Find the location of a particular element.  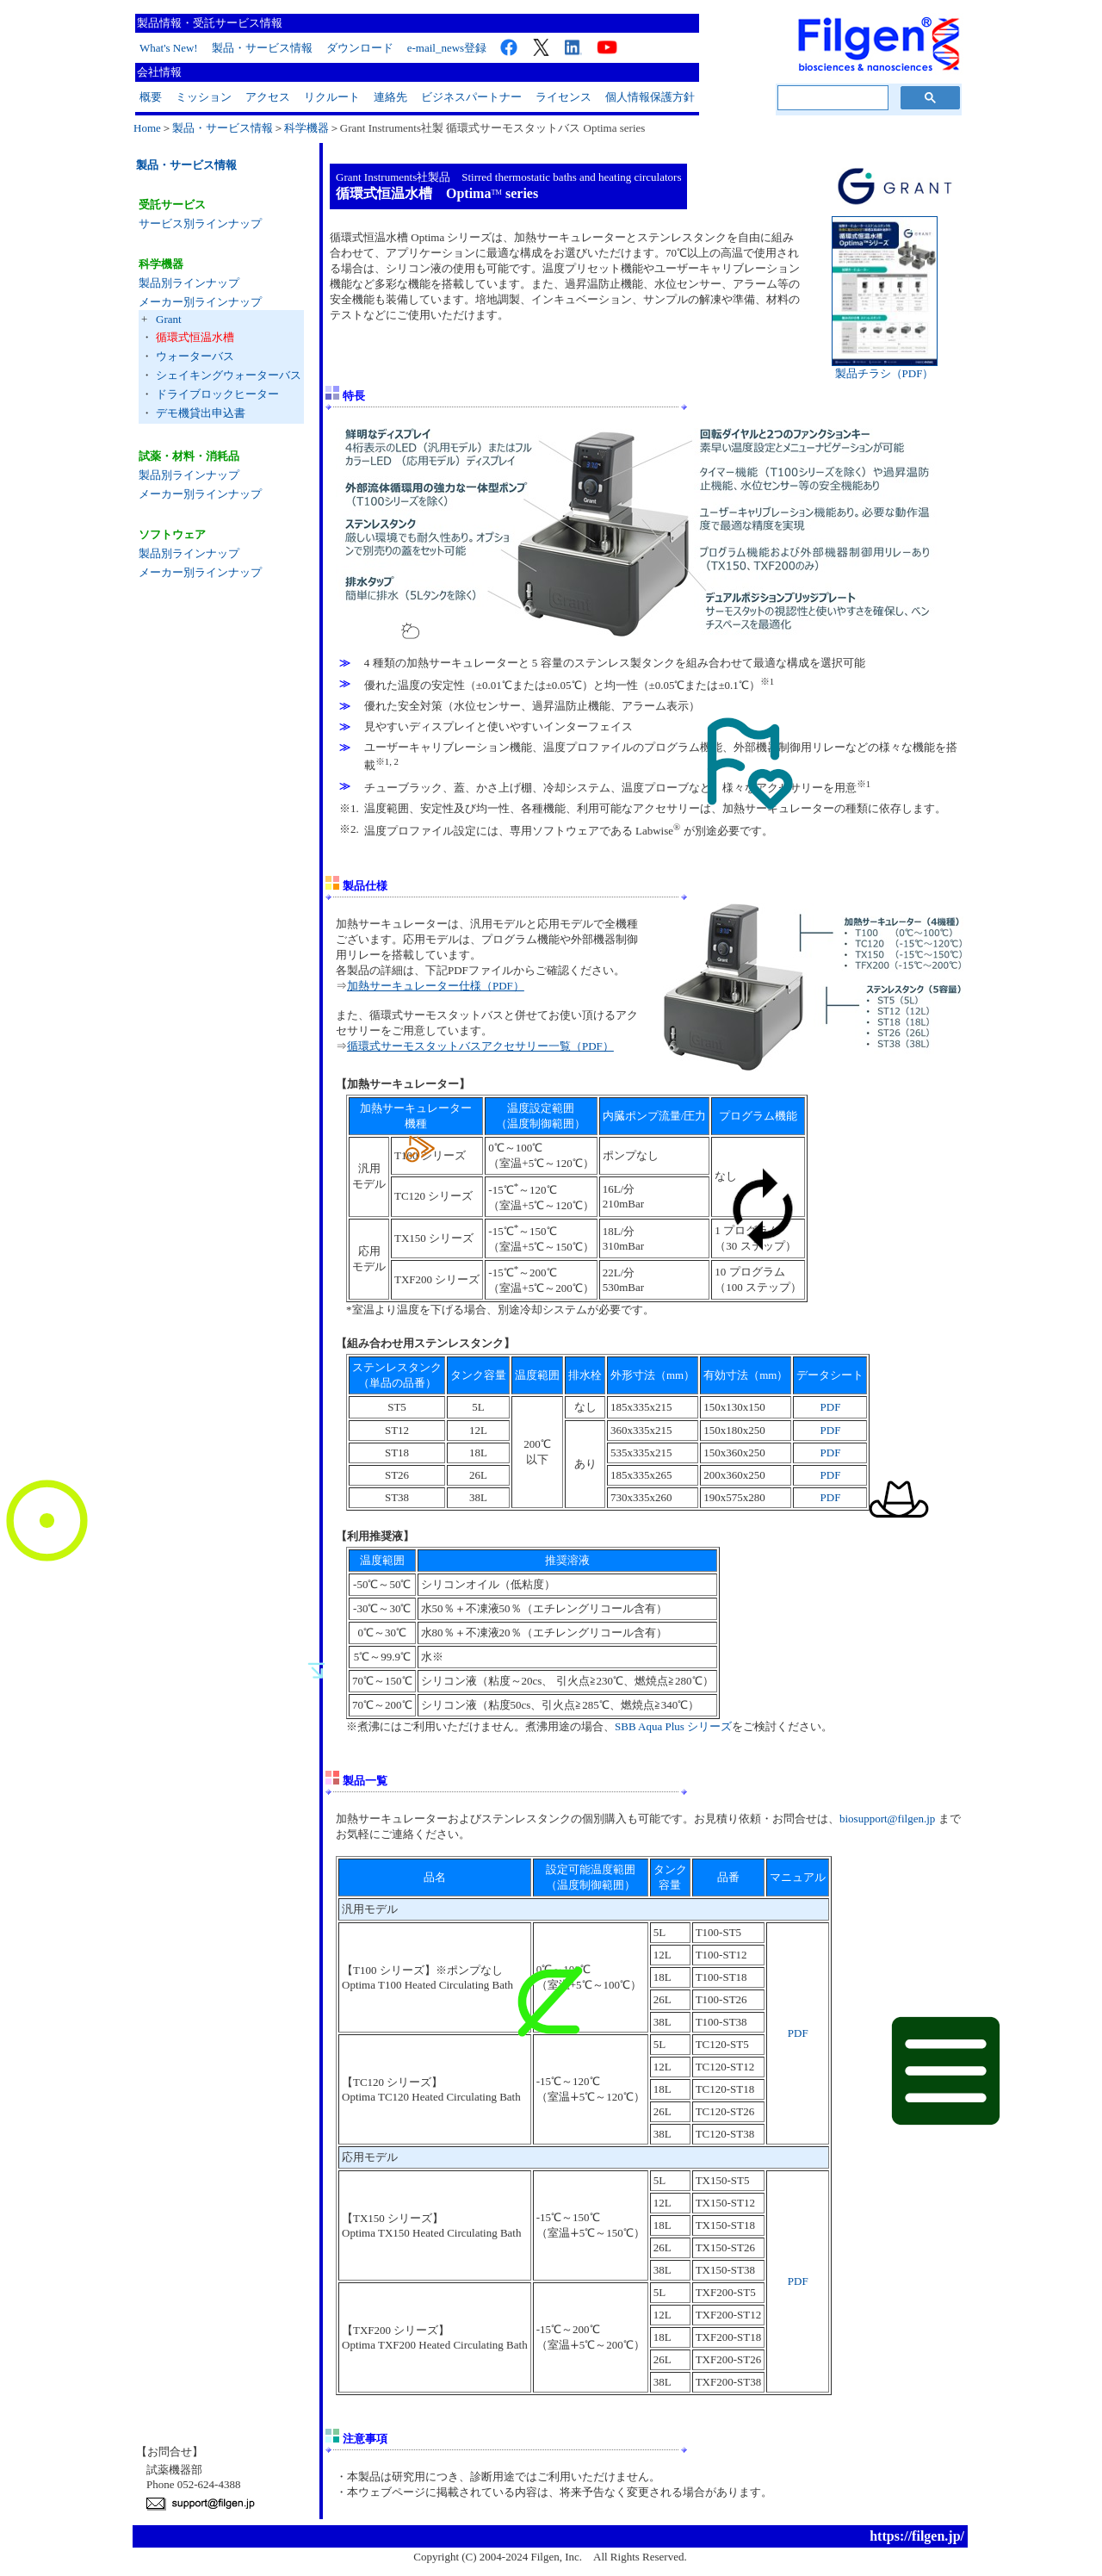

move item to bottom-right corner is located at coordinates (316, 1671).